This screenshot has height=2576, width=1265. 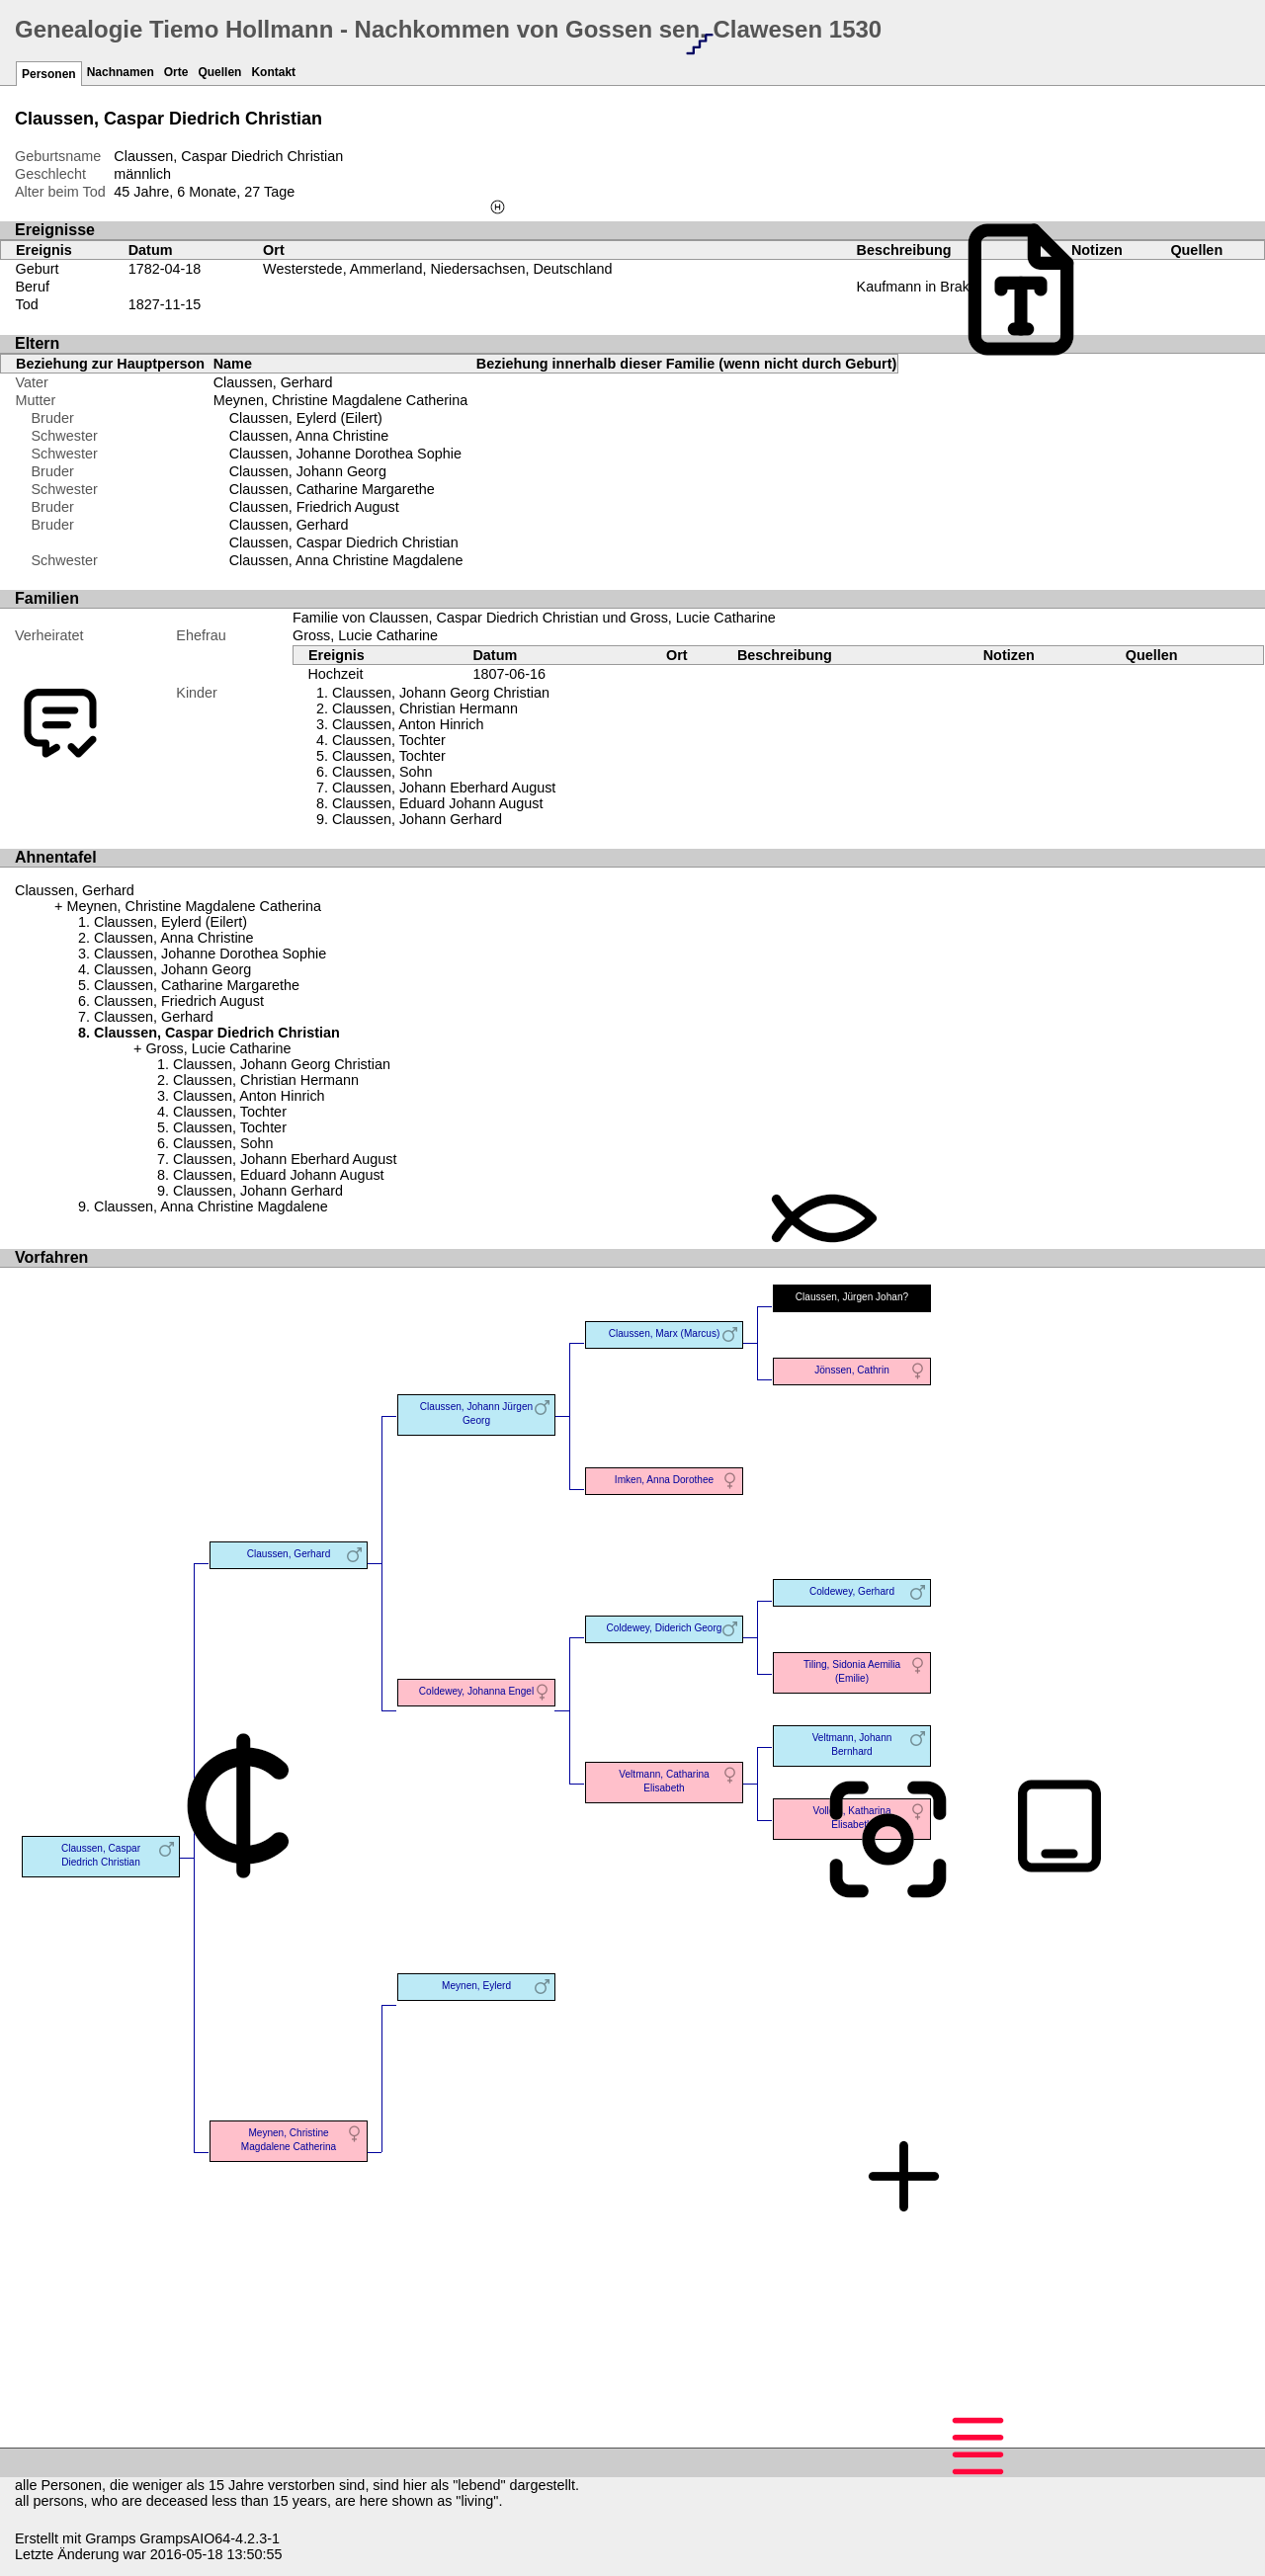 What do you see at coordinates (903, 2176) in the screenshot?
I see `add a new item` at bounding box center [903, 2176].